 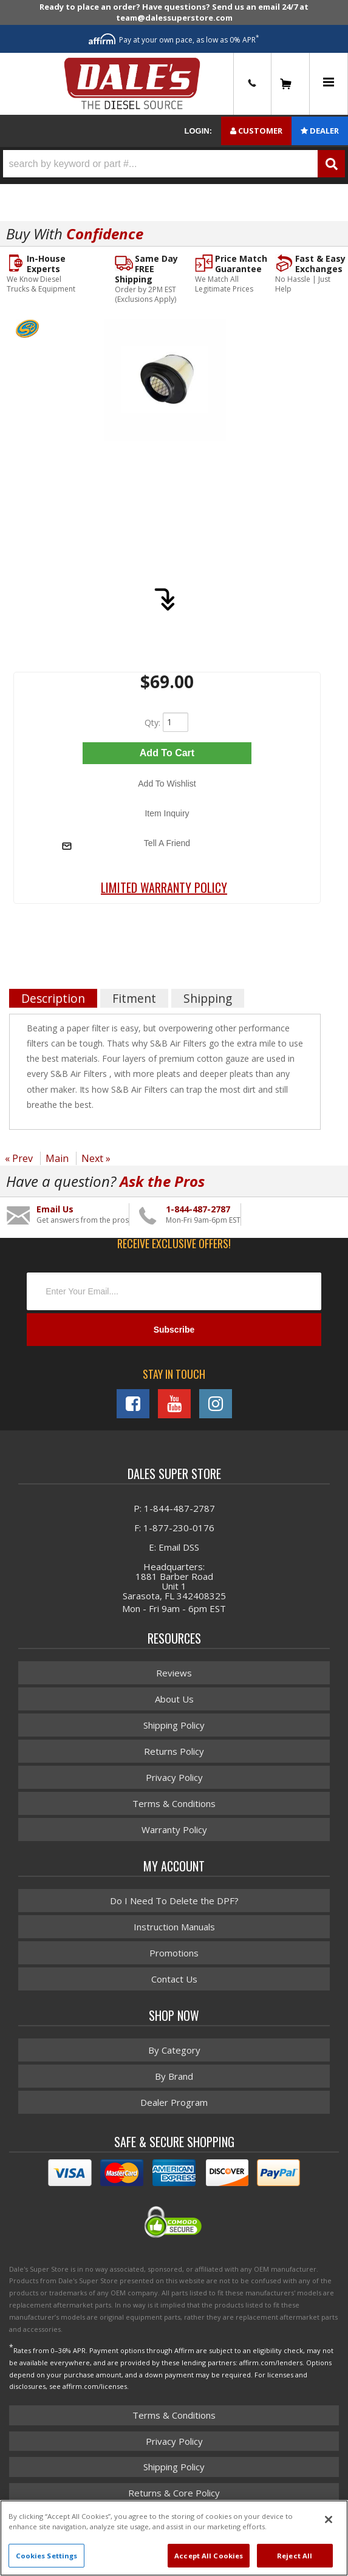 I want to click on navigate to nested or sub-level content, so click(x=165, y=600).